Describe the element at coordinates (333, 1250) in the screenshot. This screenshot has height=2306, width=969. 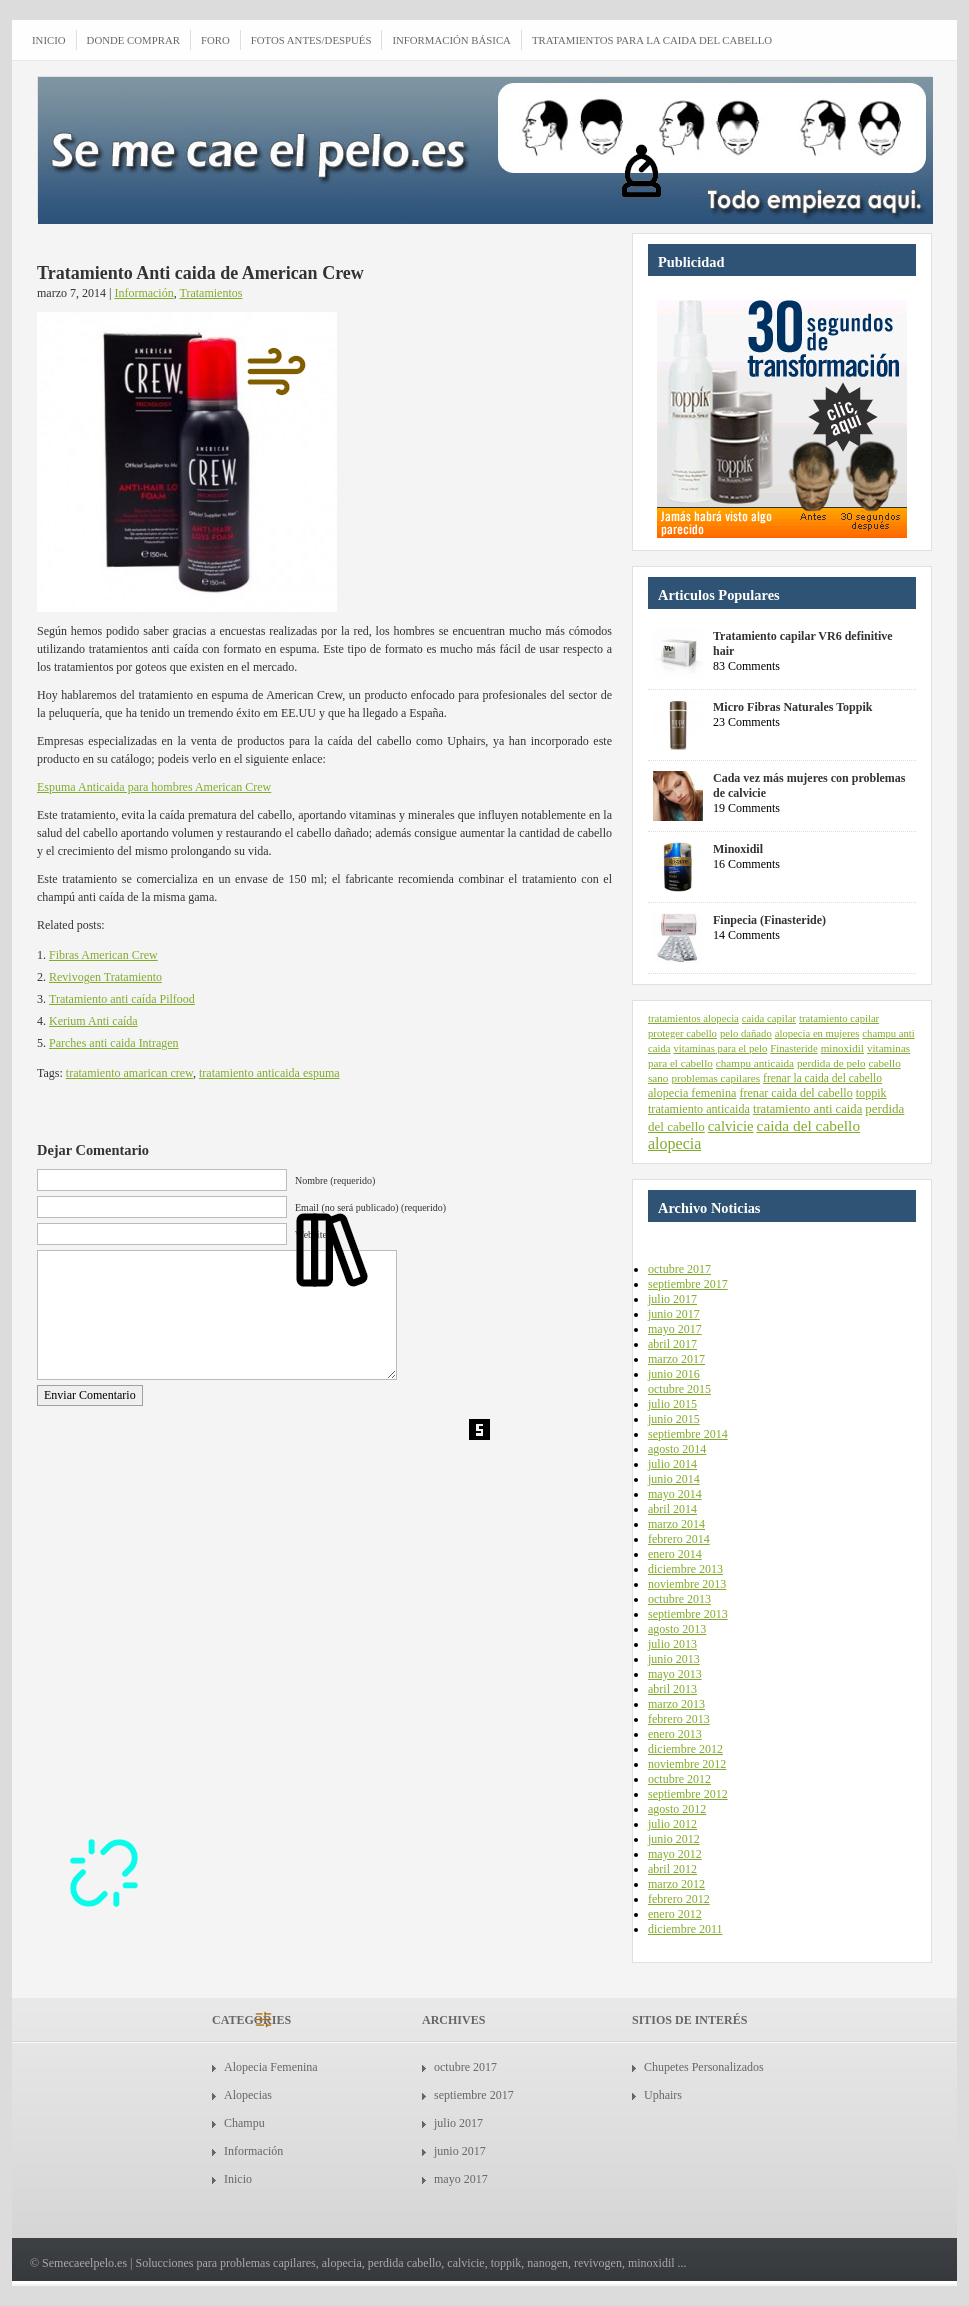
I see `access your library or collection` at that location.